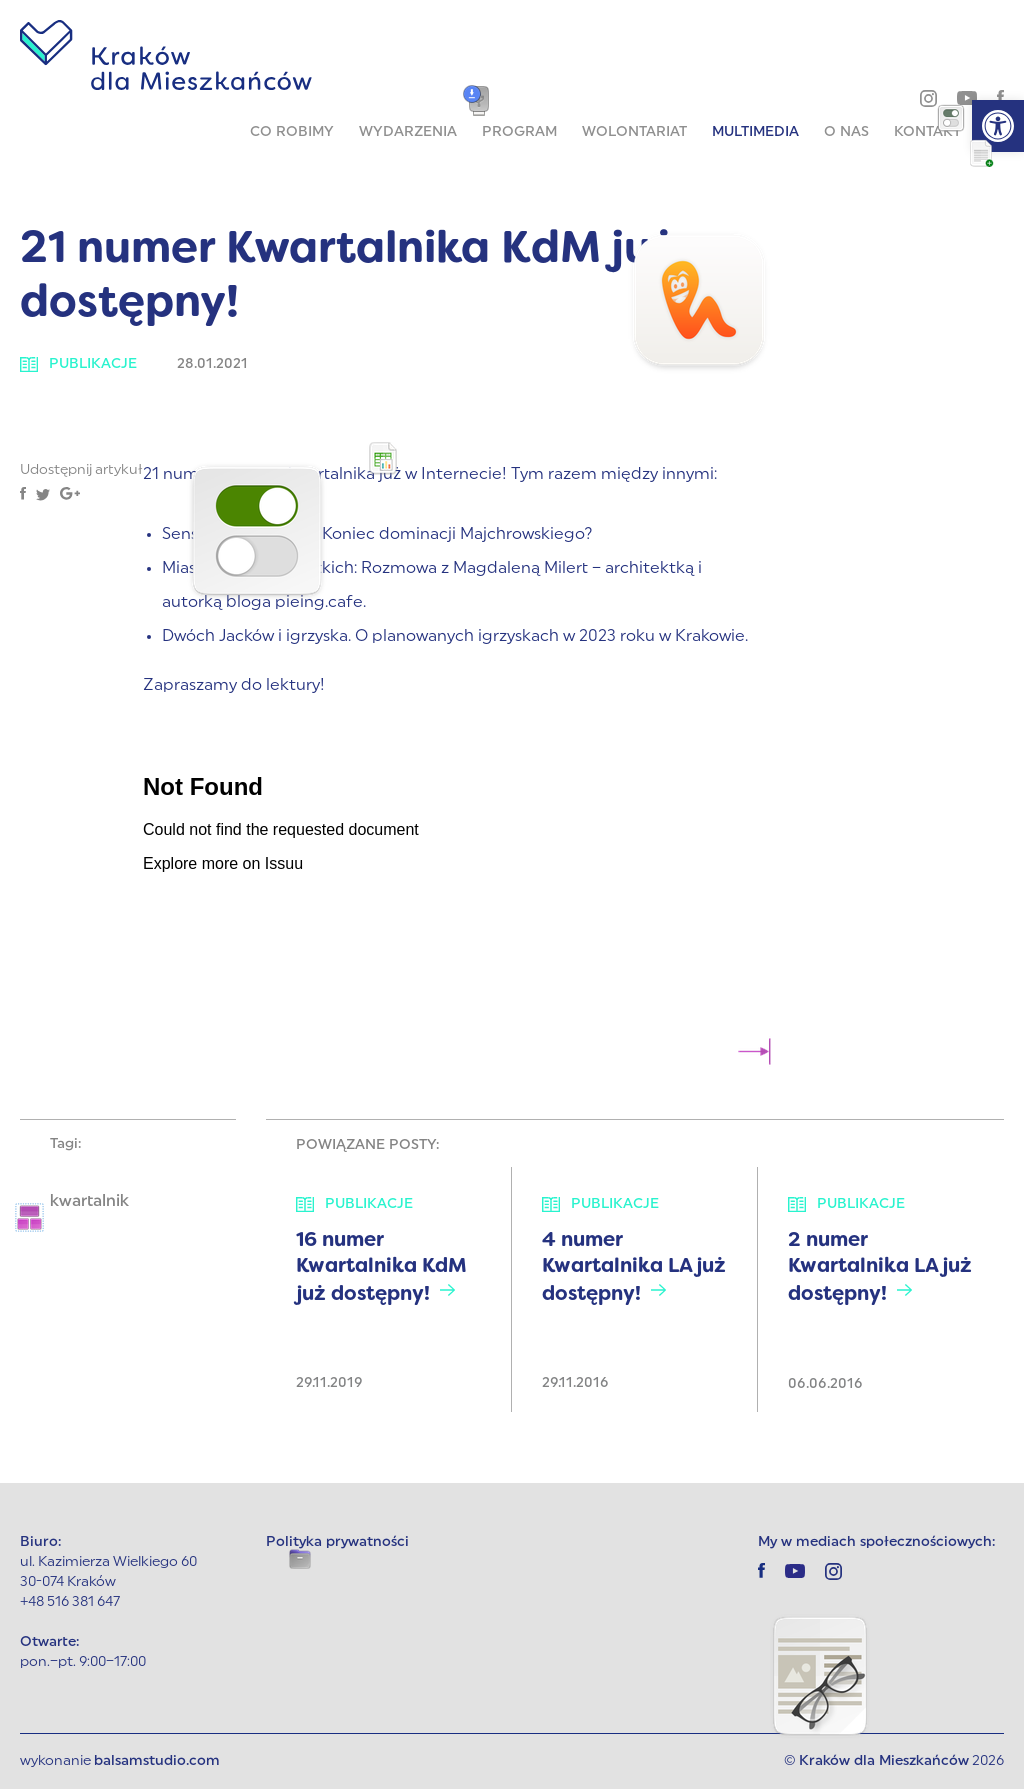 The height and width of the screenshot is (1789, 1024). What do you see at coordinates (699, 300) in the screenshot?
I see `launch gnome nibbles snake game` at bounding box center [699, 300].